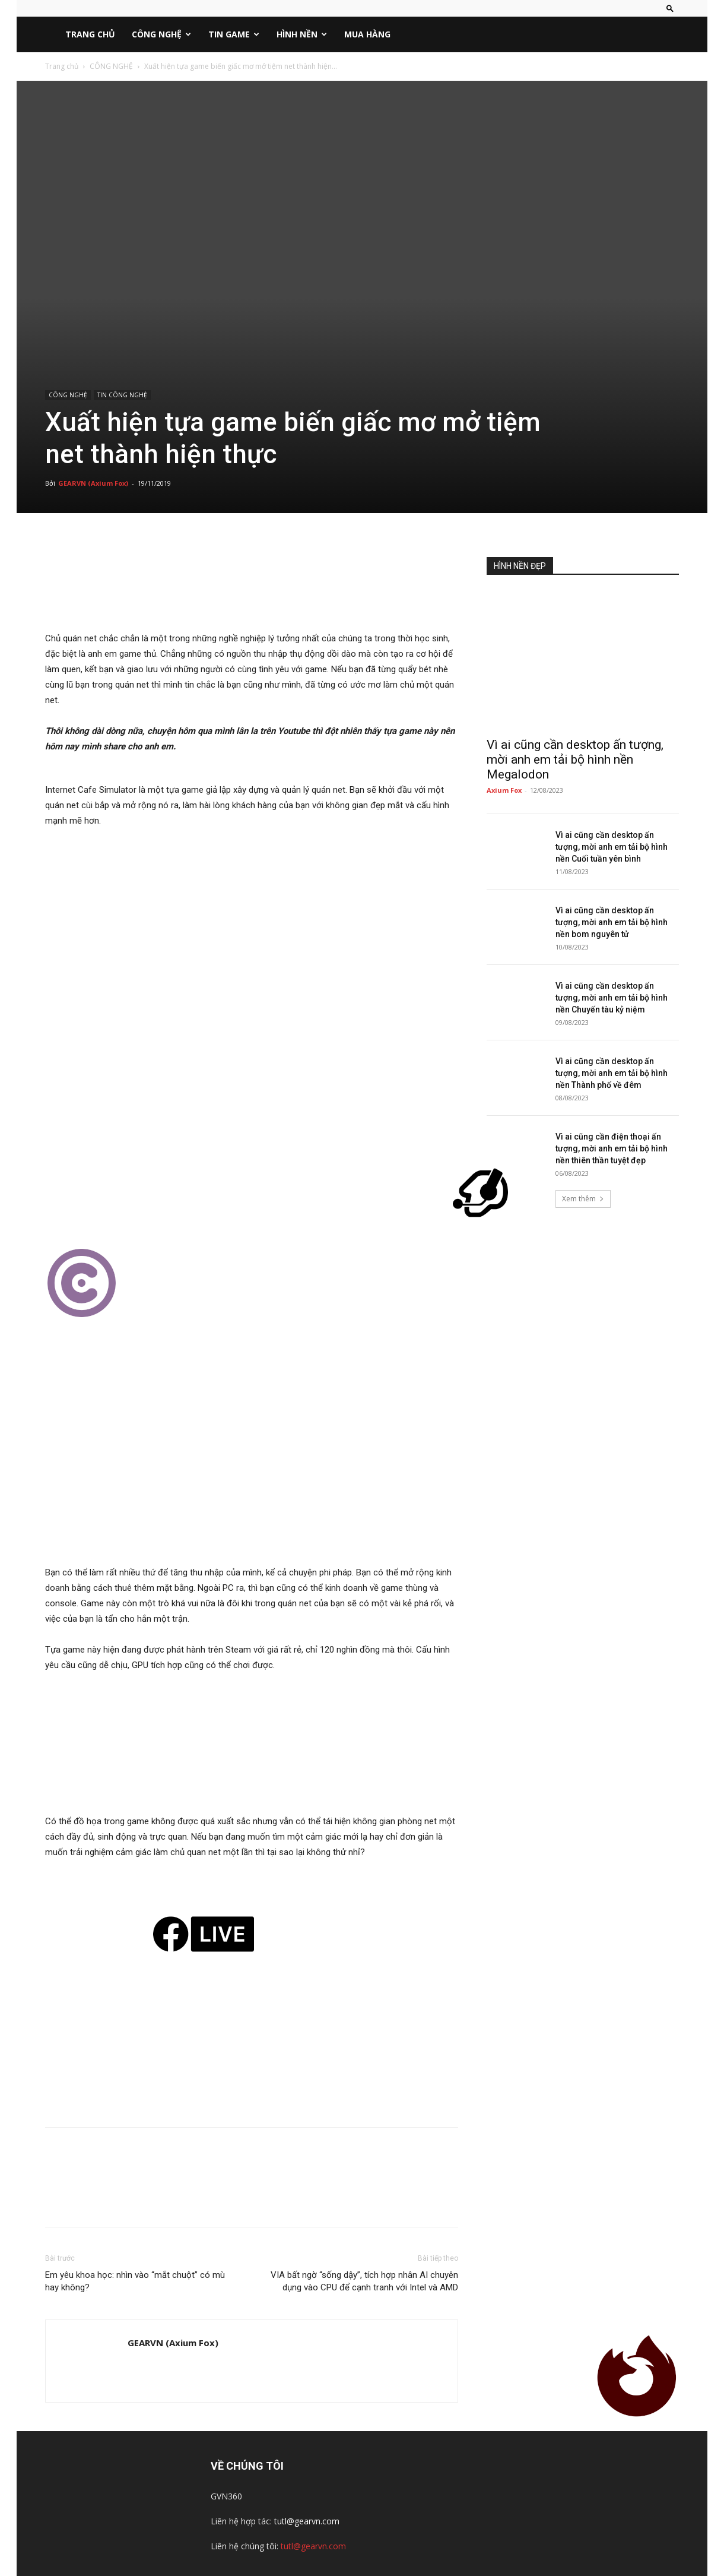  Describe the element at coordinates (81, 1283) in the screenshot. I see `open the Continente app or website` at that location.